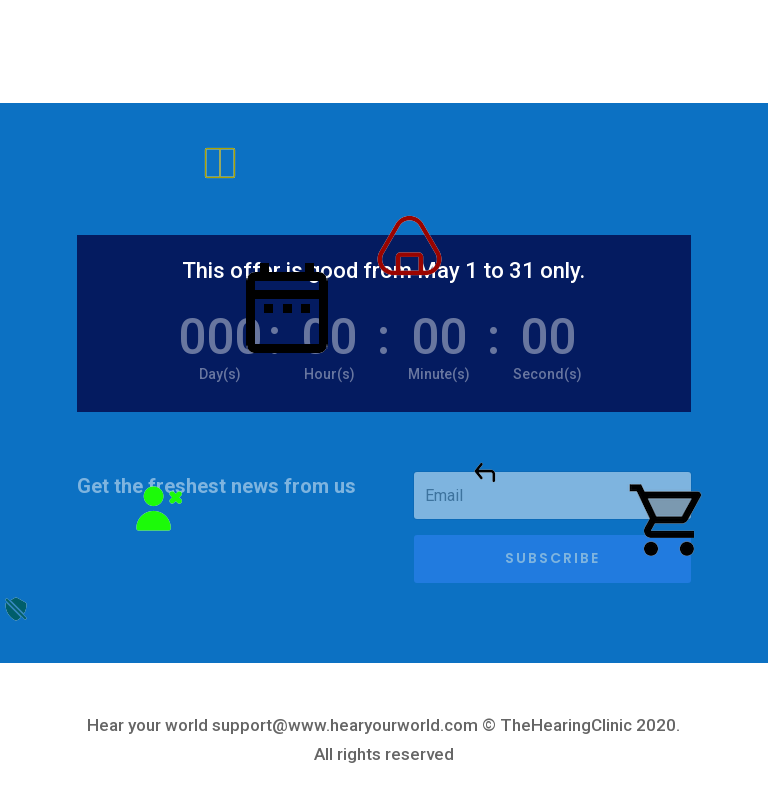  I want to click on select a date range, so click(287, 308).